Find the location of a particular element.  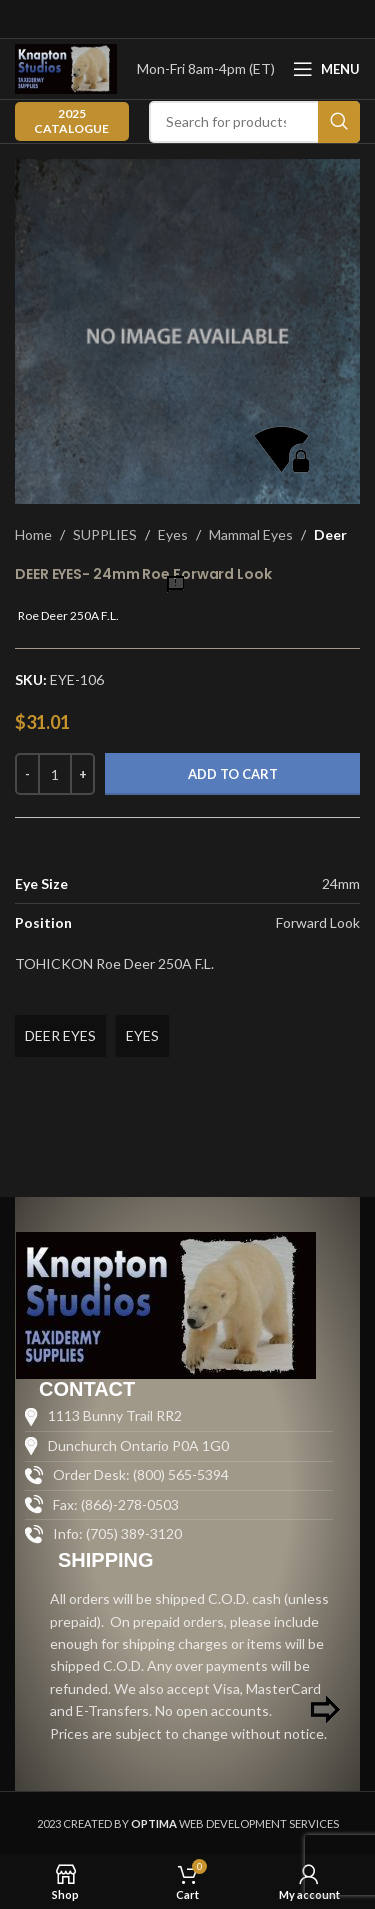

indicates a failed or undelivered text message is located at coordinates (175, 584).